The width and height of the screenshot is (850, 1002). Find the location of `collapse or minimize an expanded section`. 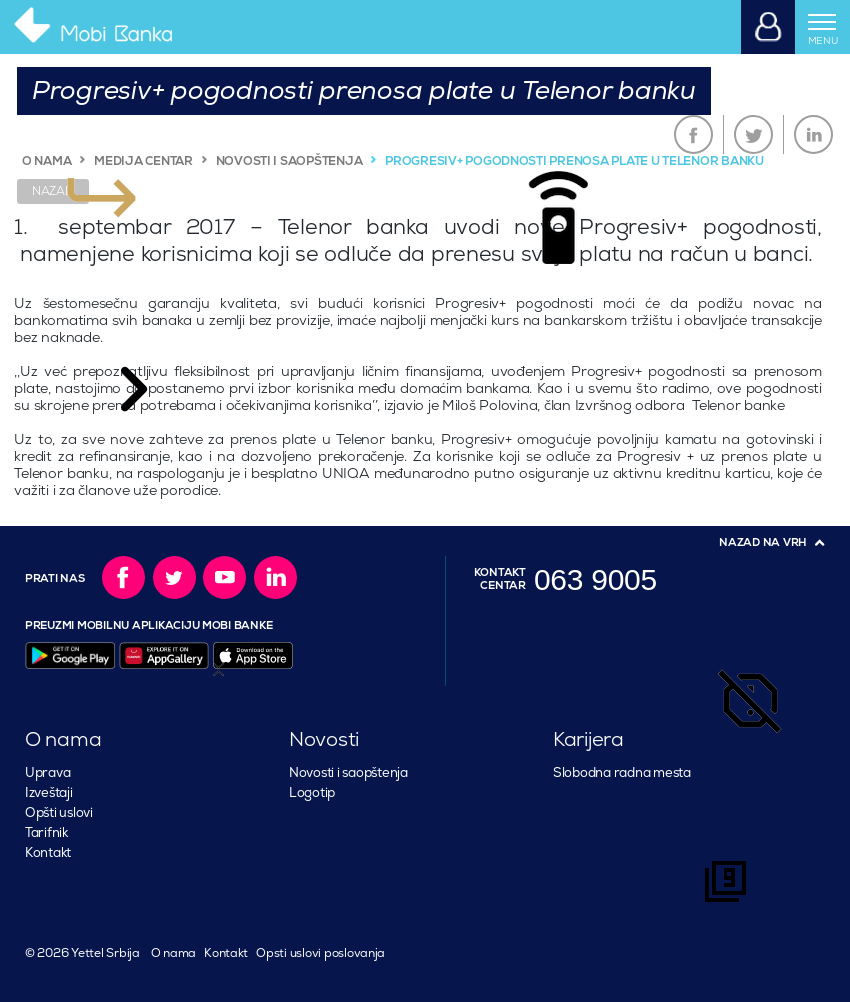

collapse or minimize an expanded section is located at coordinates (218, 669).